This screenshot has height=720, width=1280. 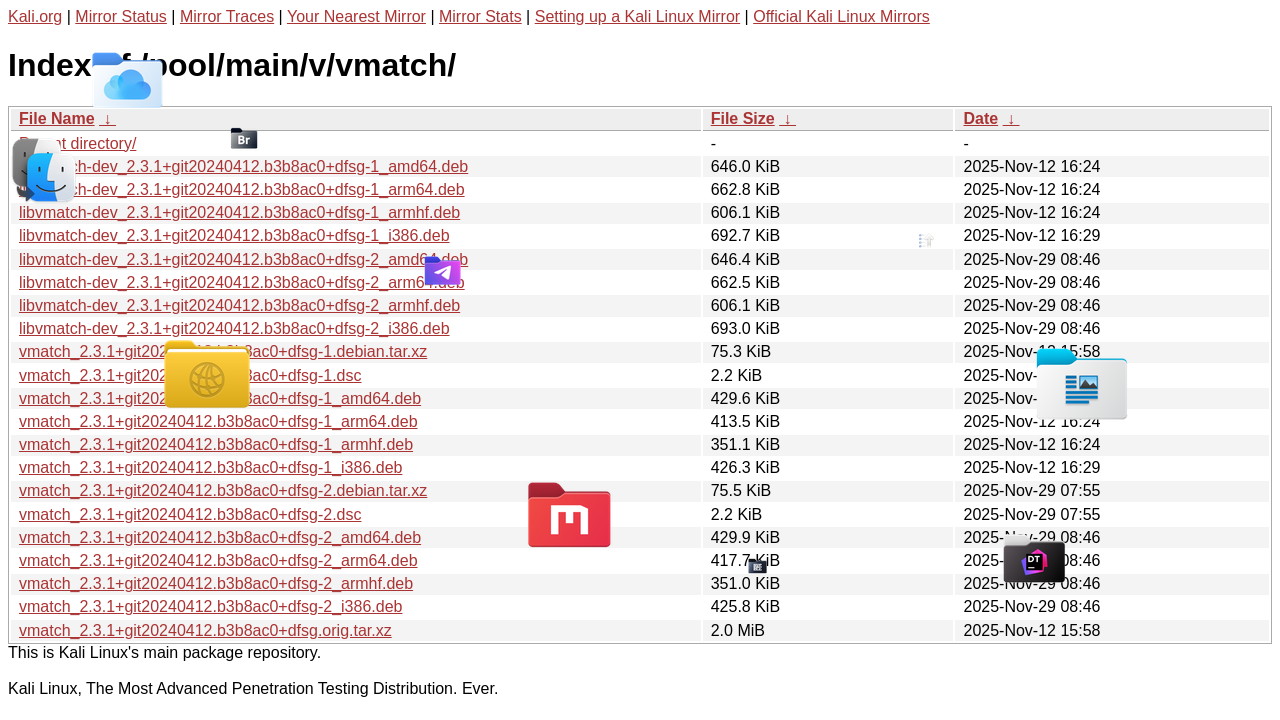 What do you see at coordinates (1081, 386) in the screenshot?
I see `open folder containing LibreOffice Writer documents` at bounding box center [1081, 386].